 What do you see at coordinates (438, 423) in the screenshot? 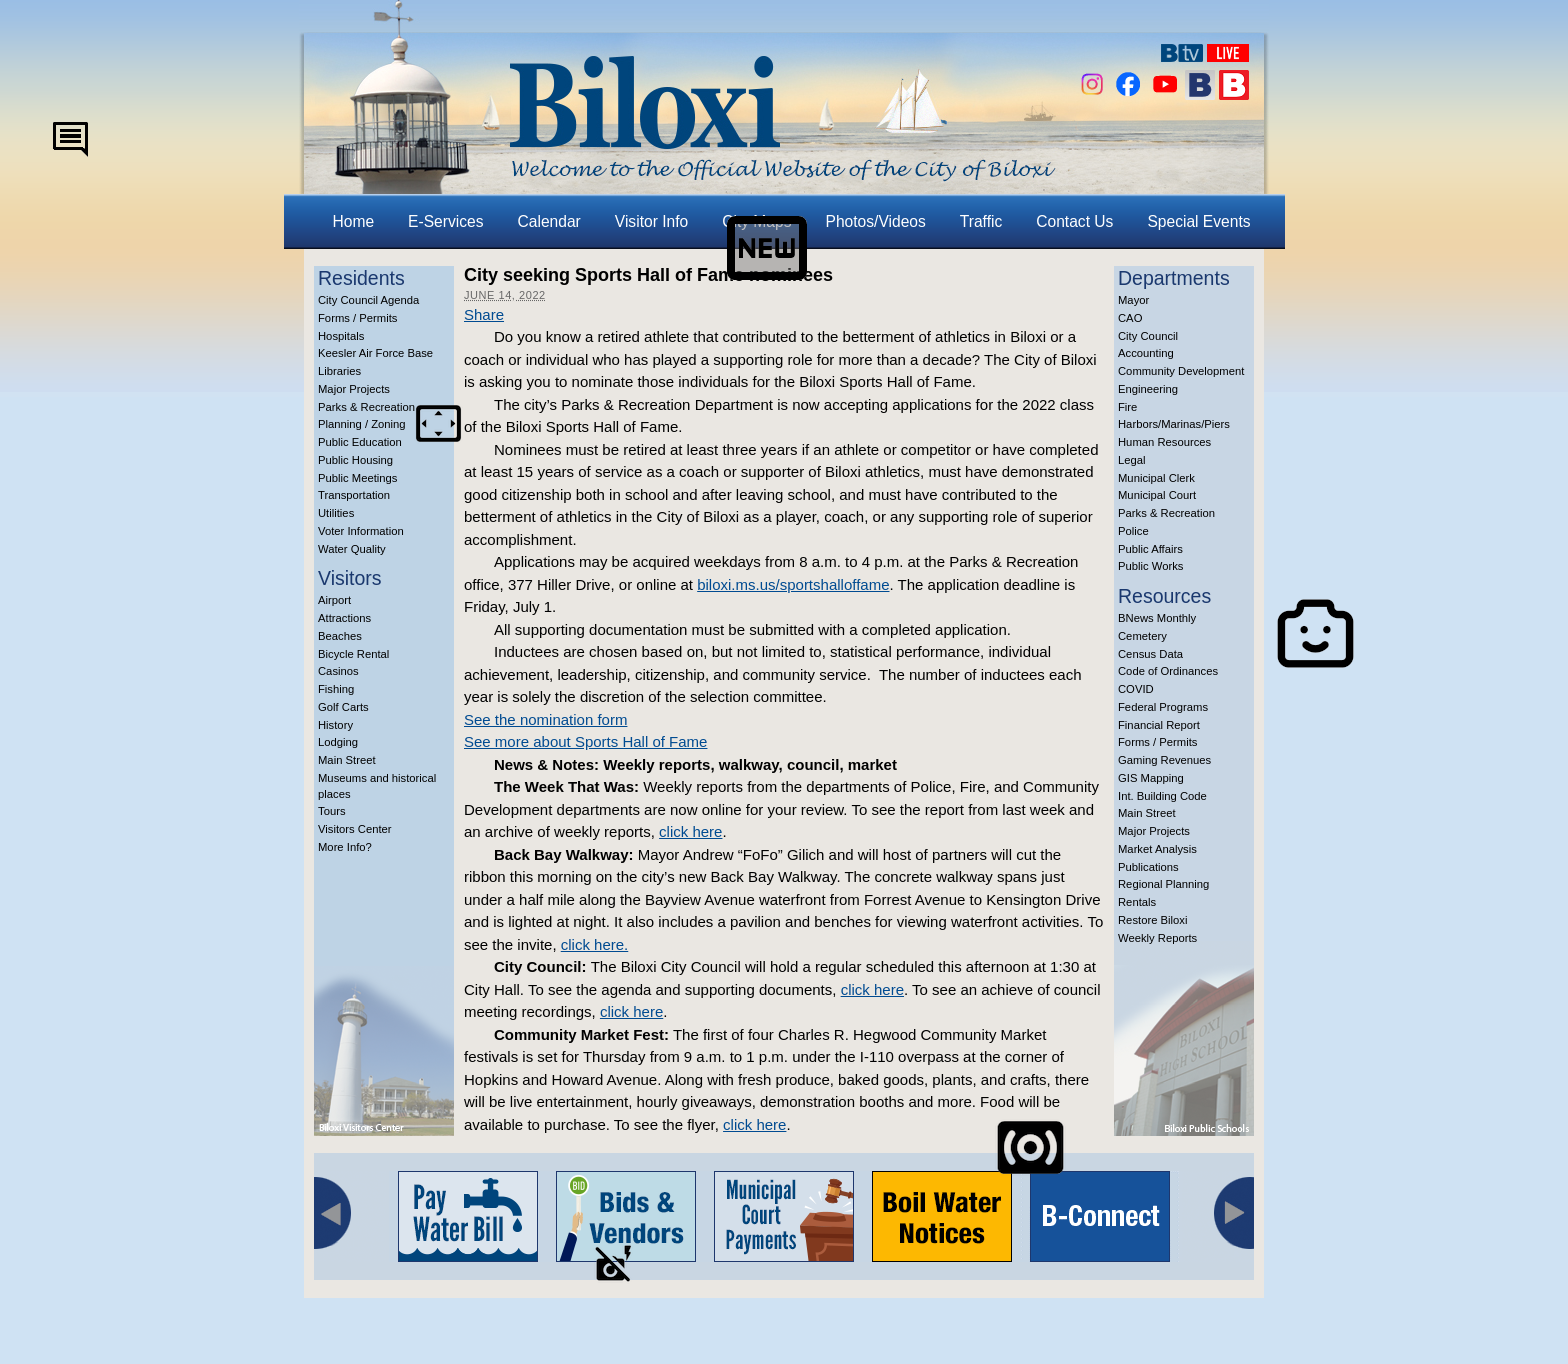
I see `adjust display overscan settings` at bounding box center [438, 423].